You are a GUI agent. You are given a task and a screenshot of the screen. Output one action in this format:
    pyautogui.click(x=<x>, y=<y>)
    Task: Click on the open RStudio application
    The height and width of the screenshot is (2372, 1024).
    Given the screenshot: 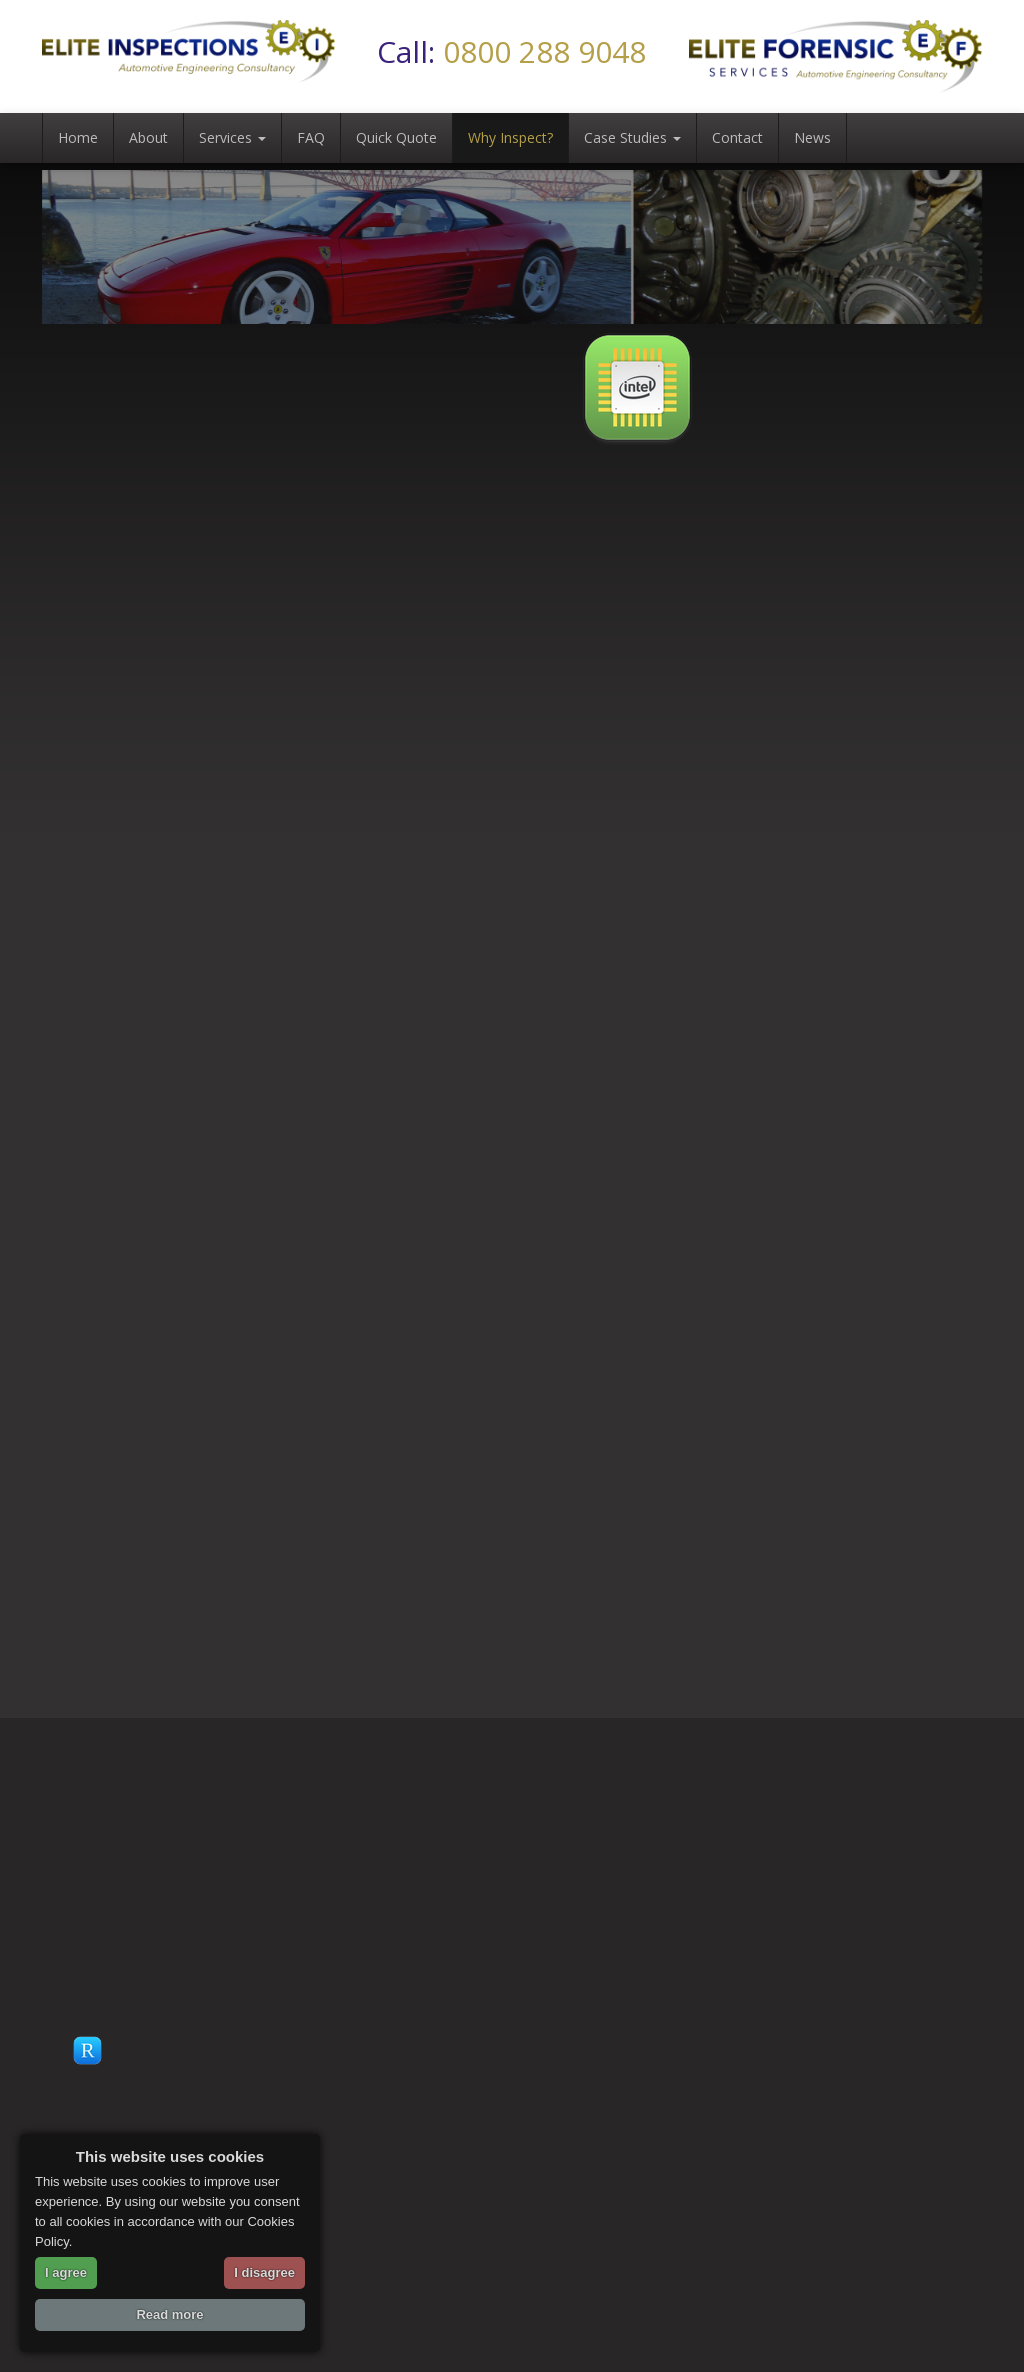 What is the action you would take?
    pyautogui.click(x=87, y=2050)
    